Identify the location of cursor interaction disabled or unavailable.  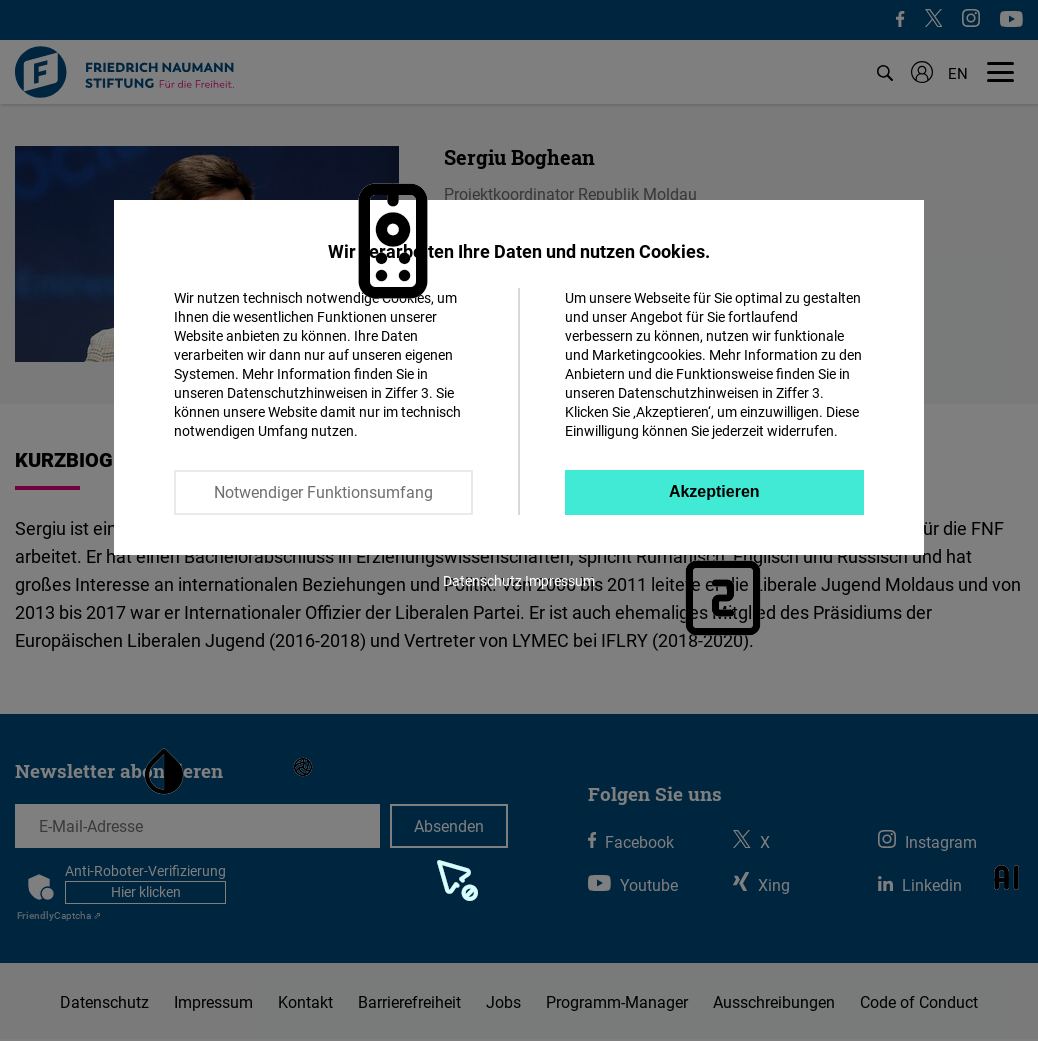
(455, 878).